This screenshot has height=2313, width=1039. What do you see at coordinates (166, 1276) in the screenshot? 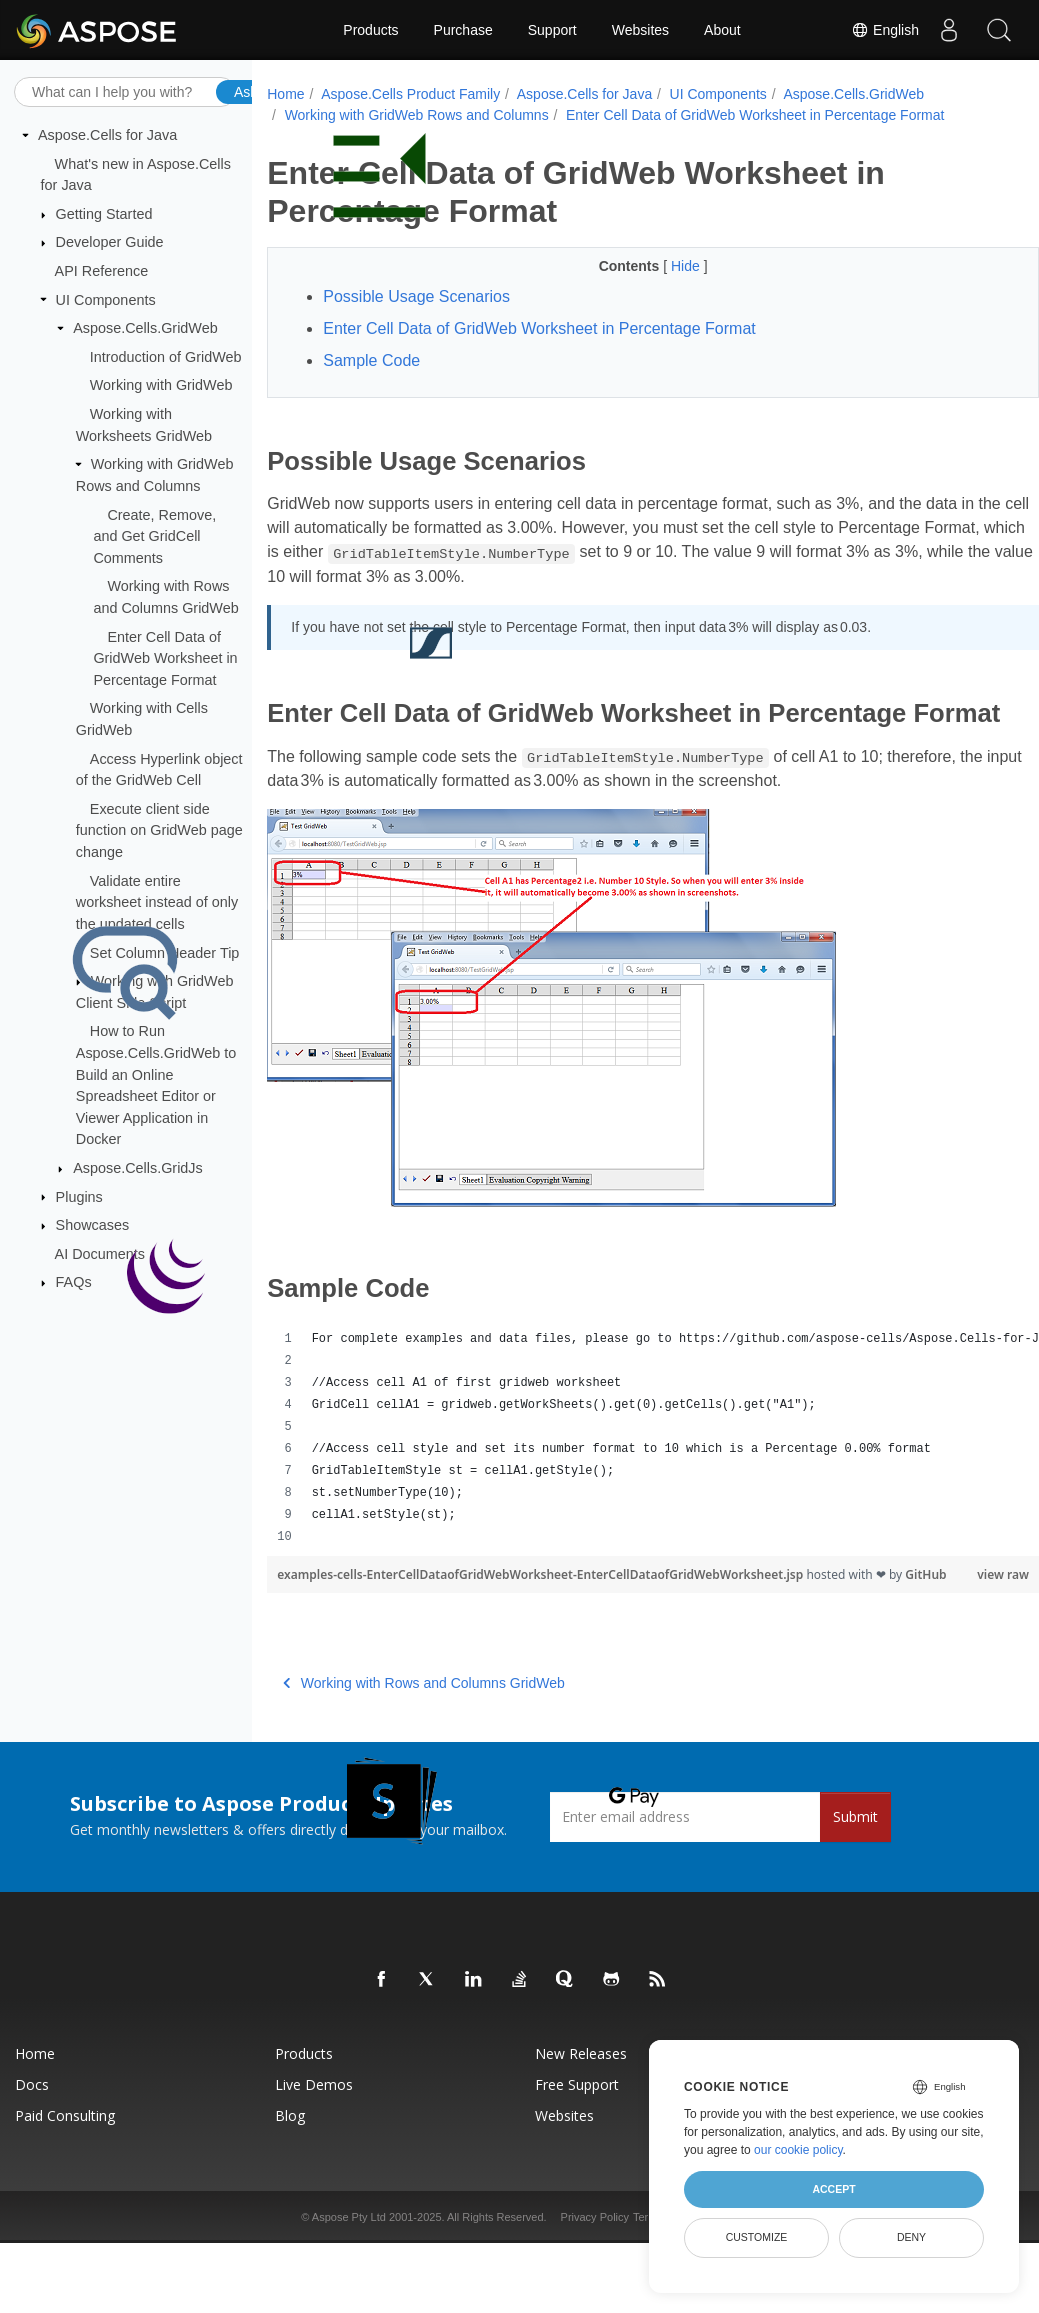
I see `jQuery JavaScript library logo` at bounding box center [166, 1276].